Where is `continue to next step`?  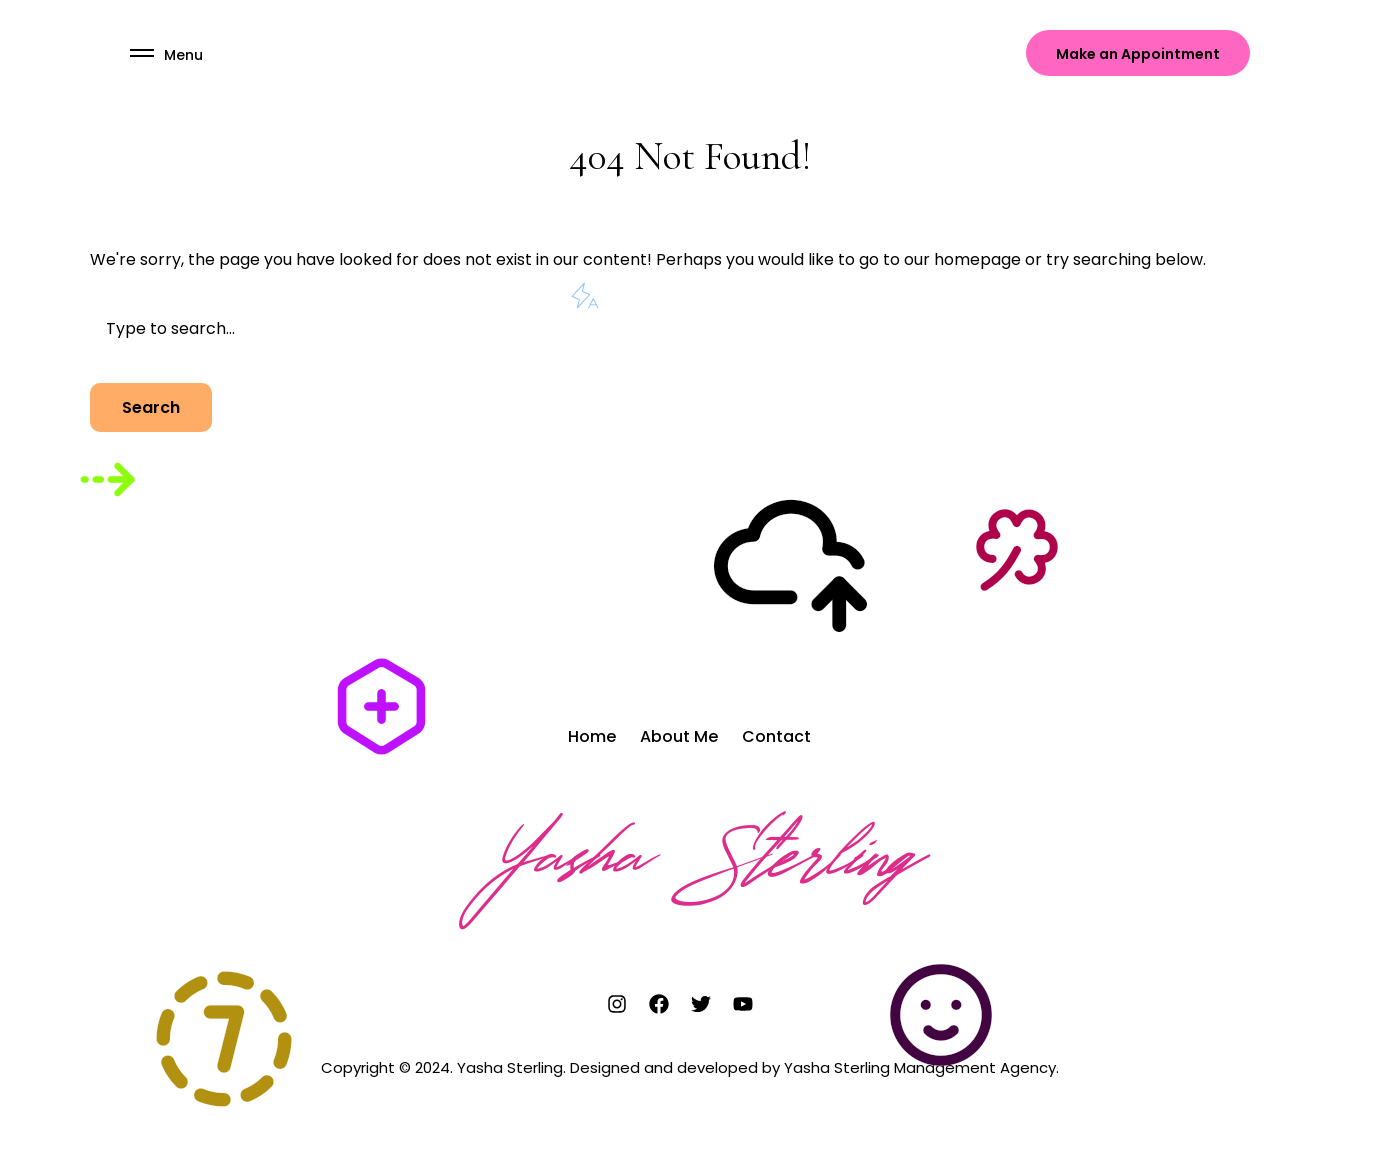 continue to next step is located at coordinates (107, 479).